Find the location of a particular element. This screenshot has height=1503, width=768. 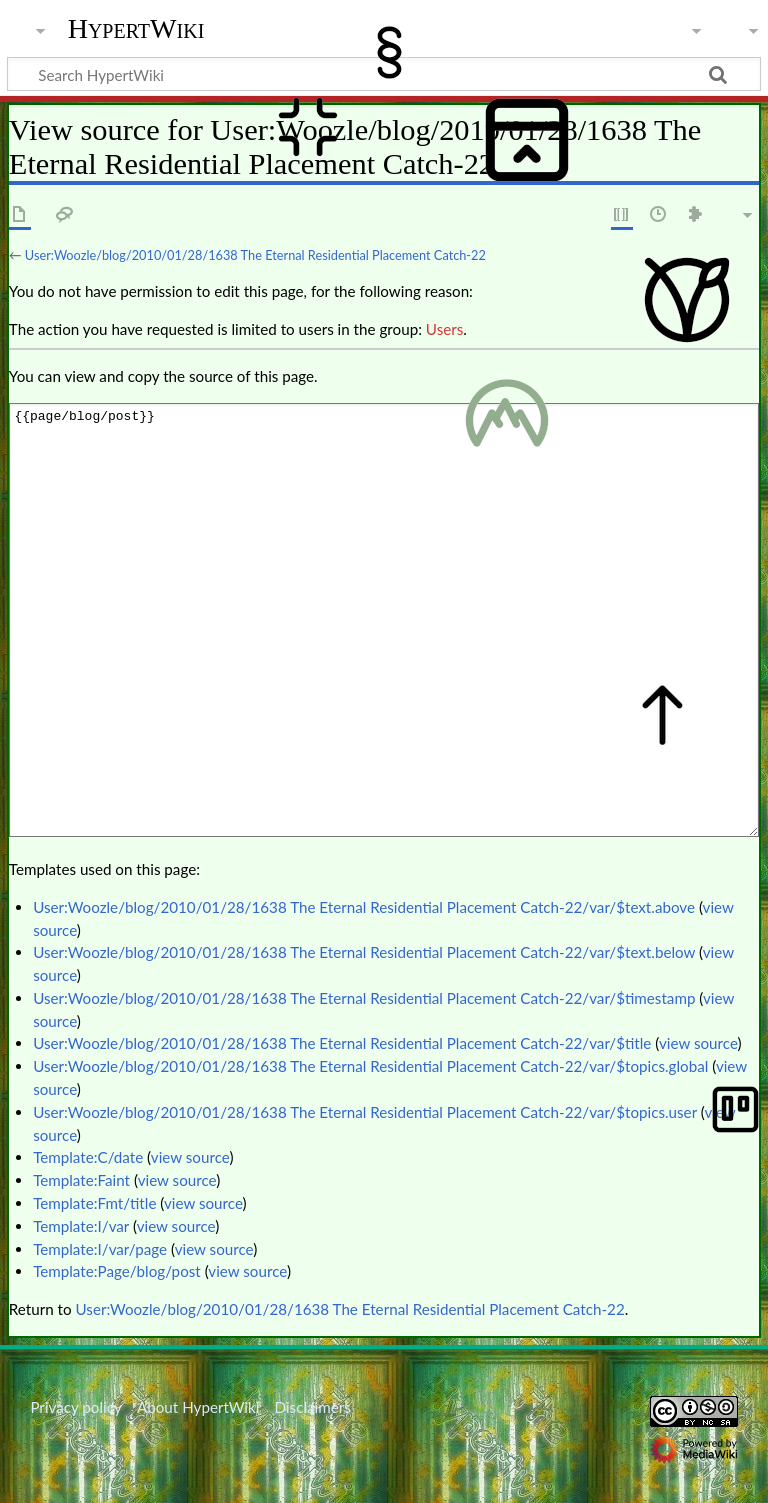

indicates north direction on a map or compass is located at coordinates (662, 714).